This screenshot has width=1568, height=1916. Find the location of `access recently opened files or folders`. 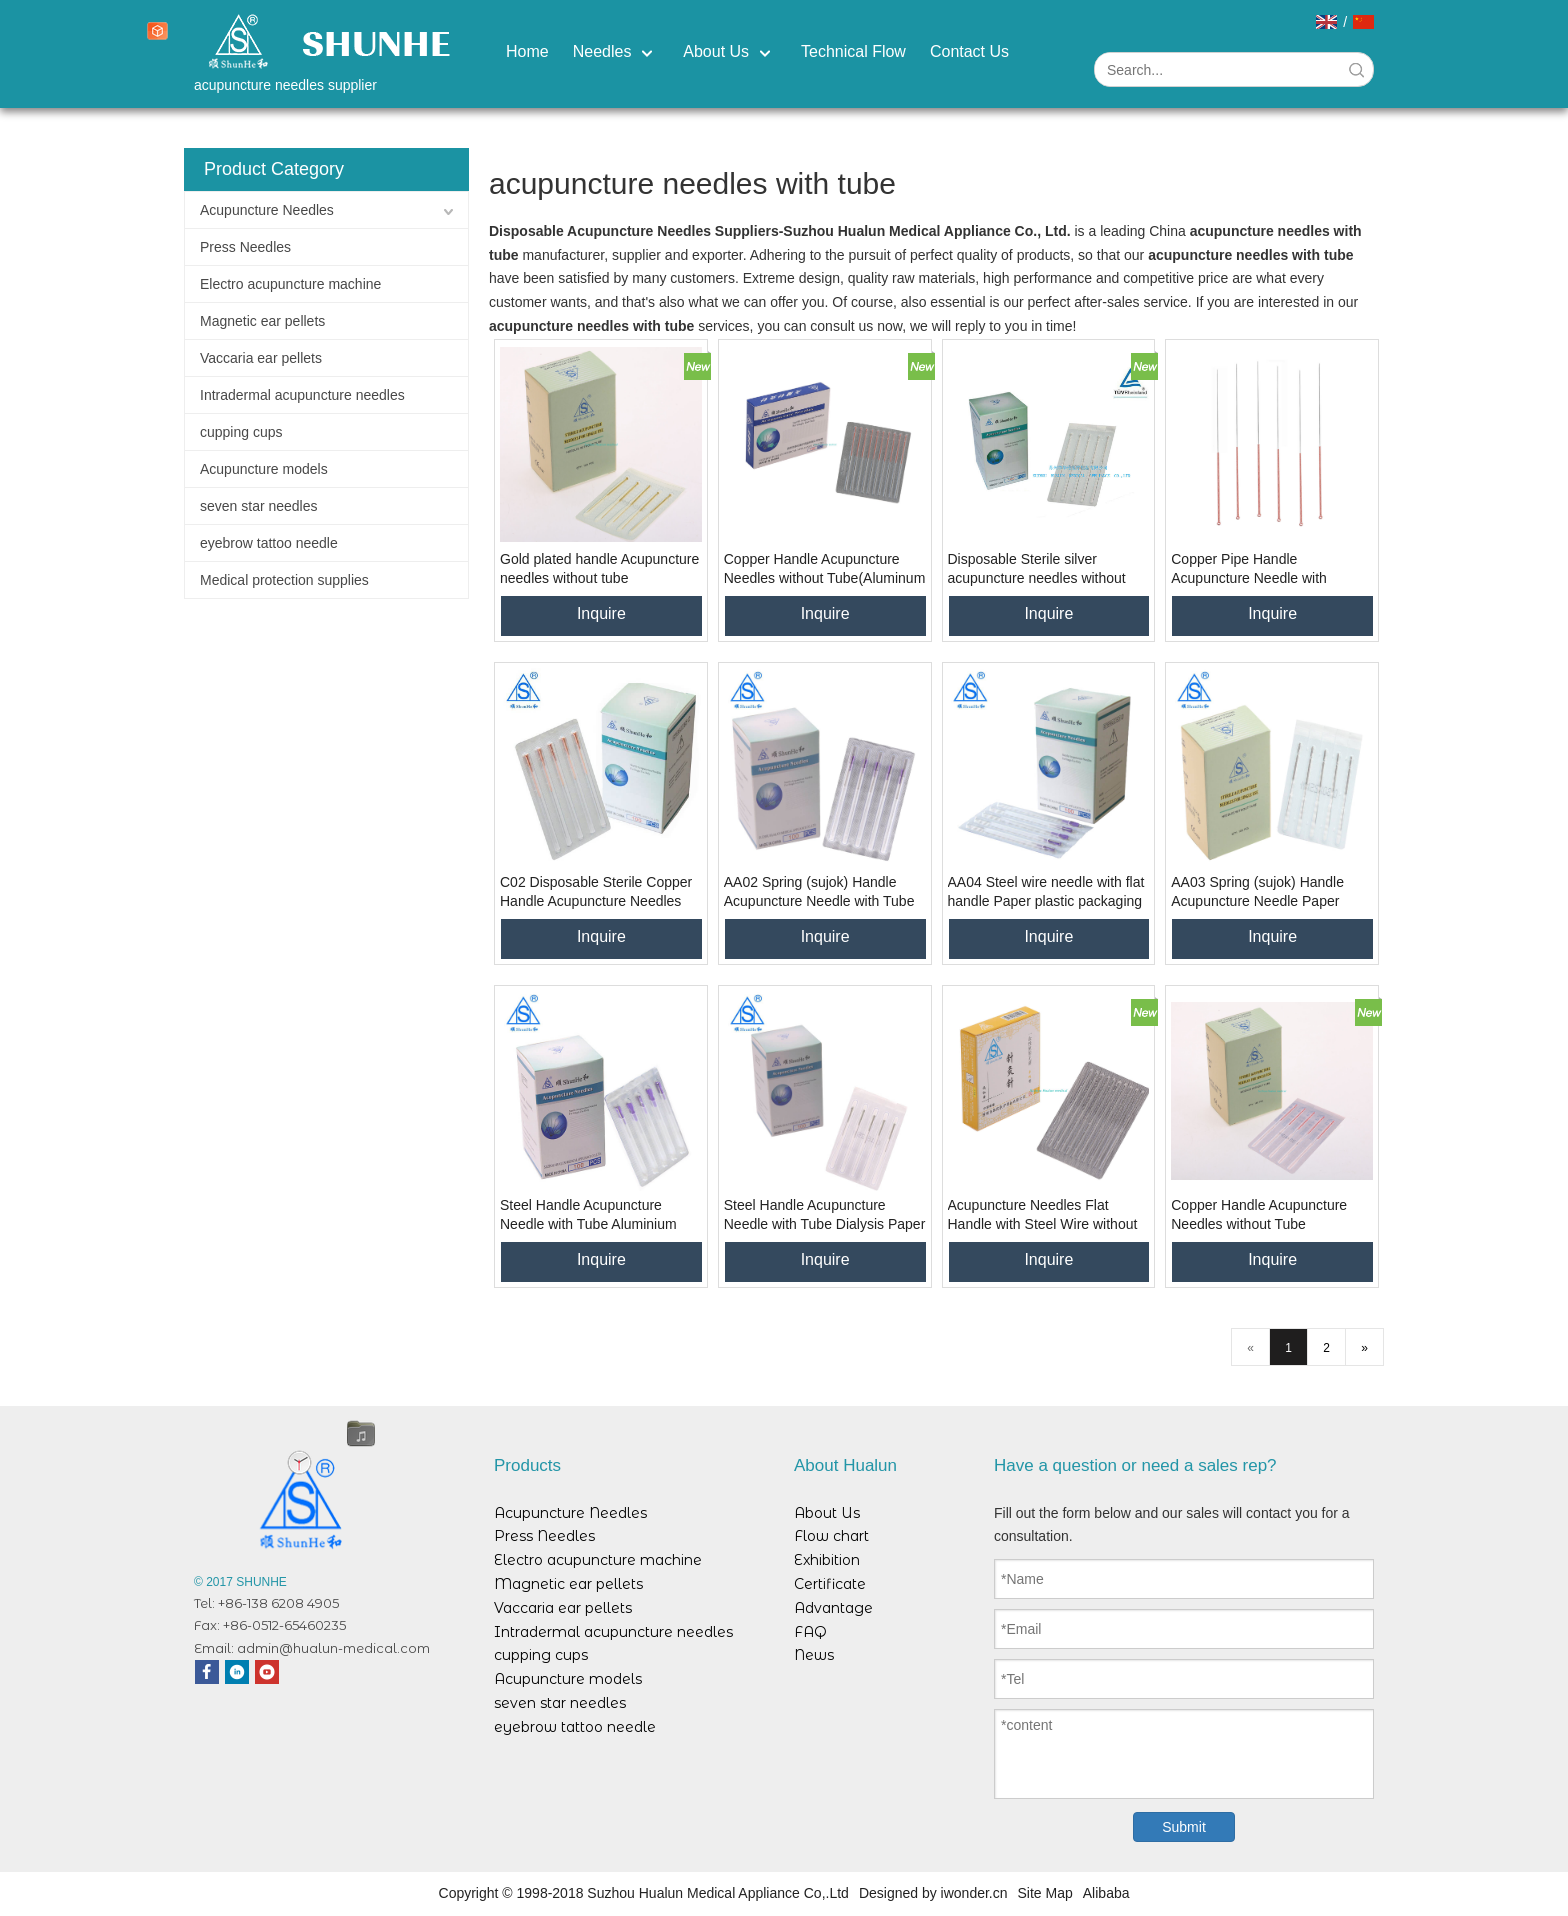

access recently opened files or folders is located at coordinates (299, 1462).